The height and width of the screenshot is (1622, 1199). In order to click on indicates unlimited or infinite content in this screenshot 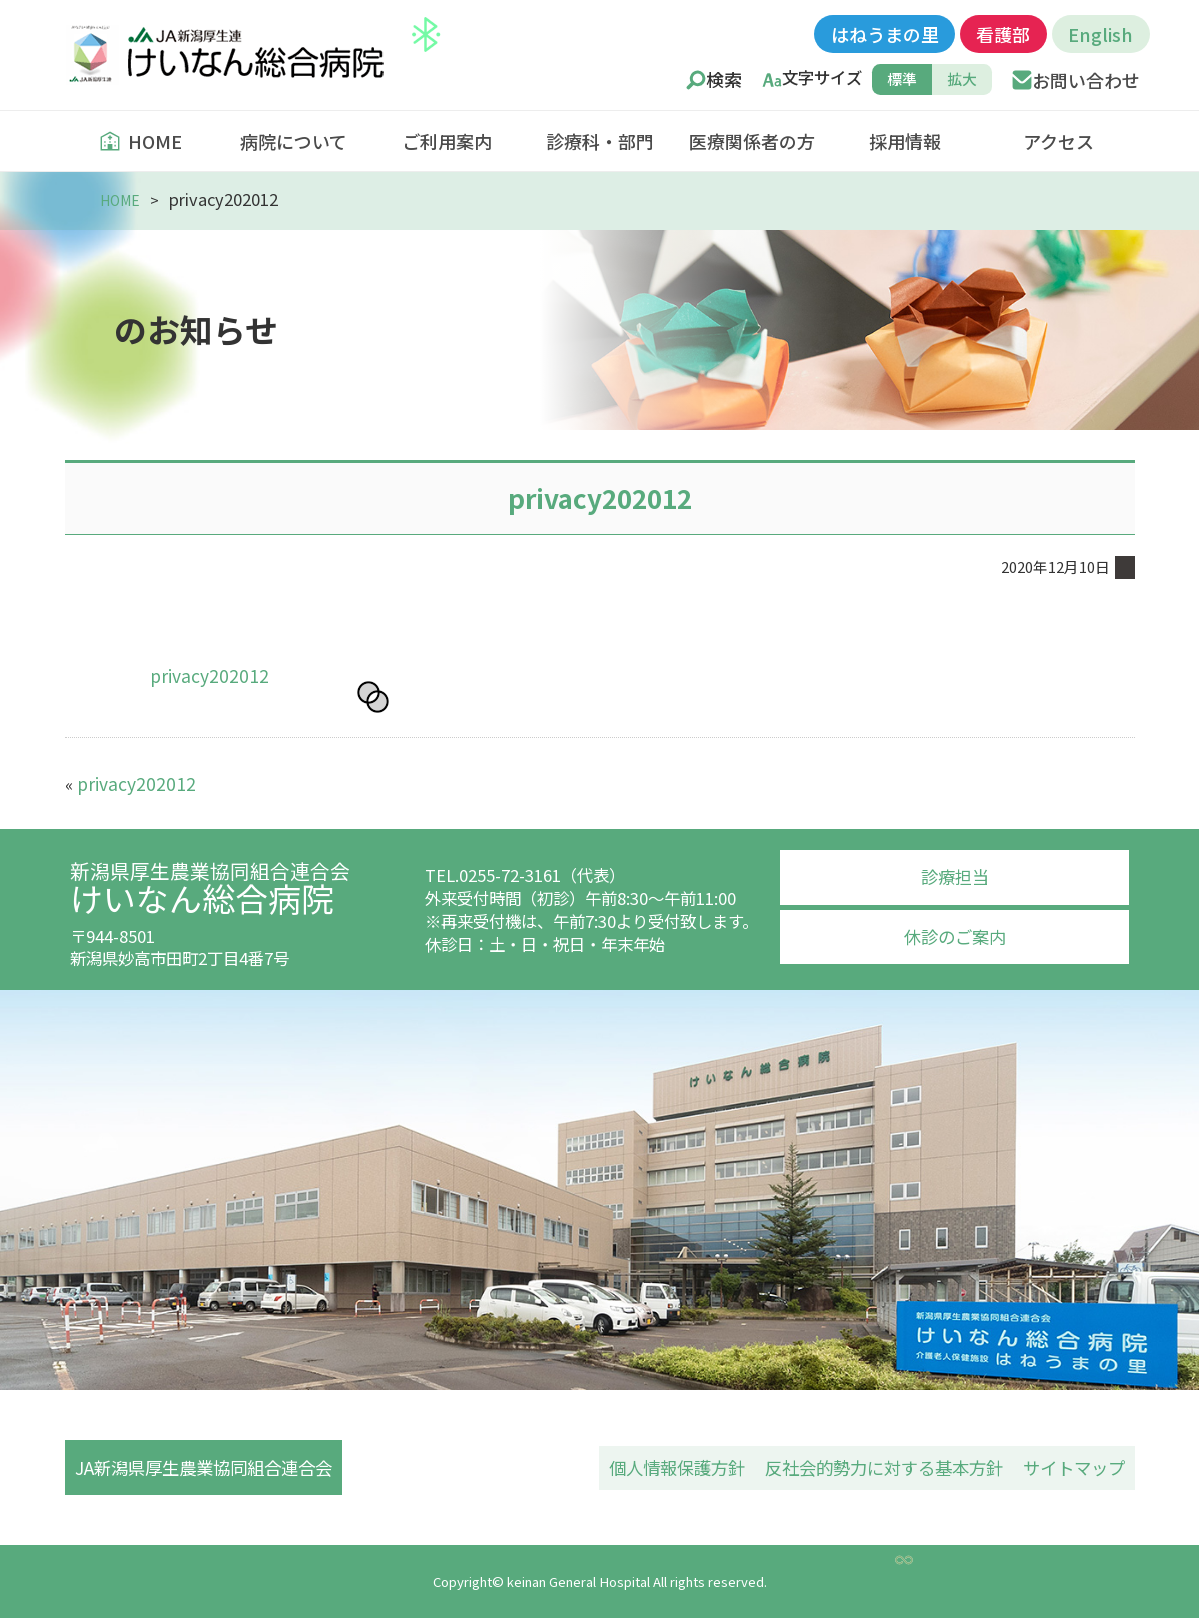, I will do `click(904, 1560)`.